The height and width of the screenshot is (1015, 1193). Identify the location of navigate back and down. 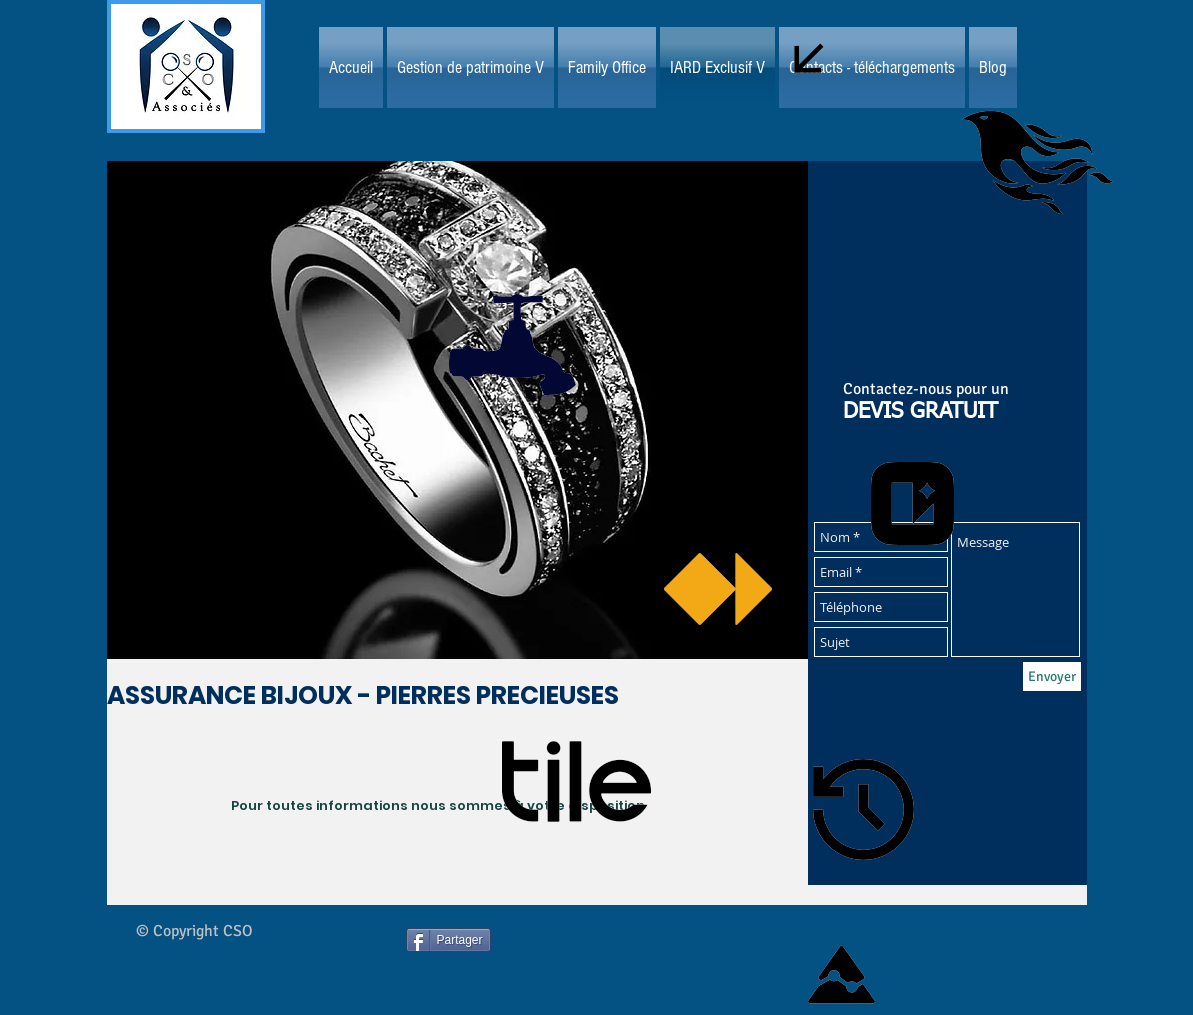
(806, 60).